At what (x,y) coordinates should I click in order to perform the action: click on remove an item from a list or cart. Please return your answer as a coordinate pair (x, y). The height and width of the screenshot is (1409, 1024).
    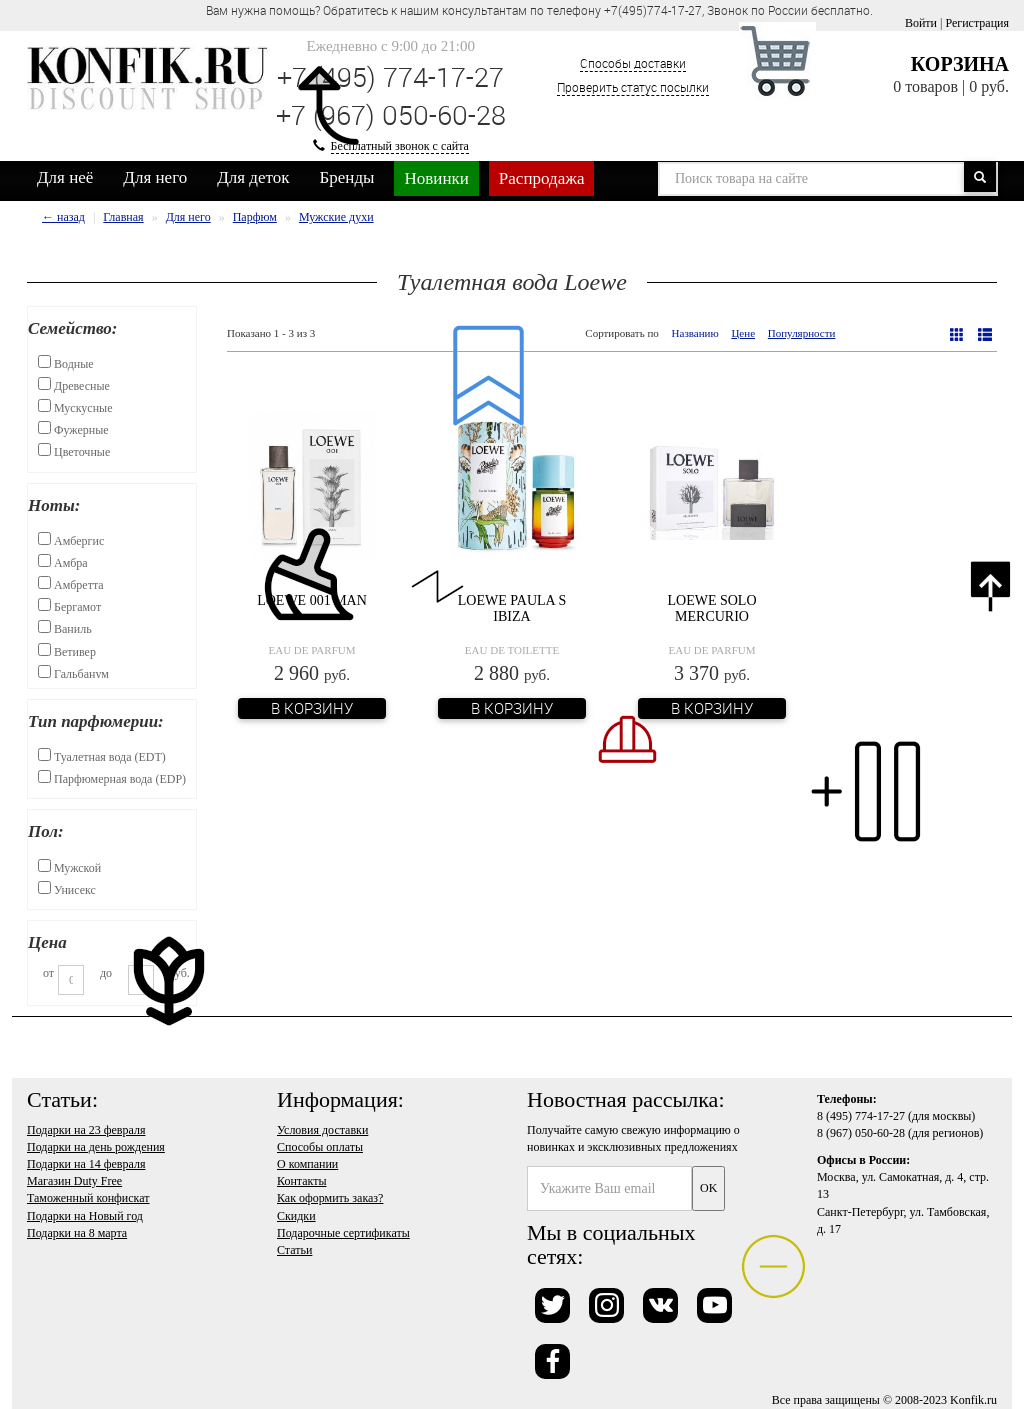
    Looking at the image, I should click on (773, 1266).